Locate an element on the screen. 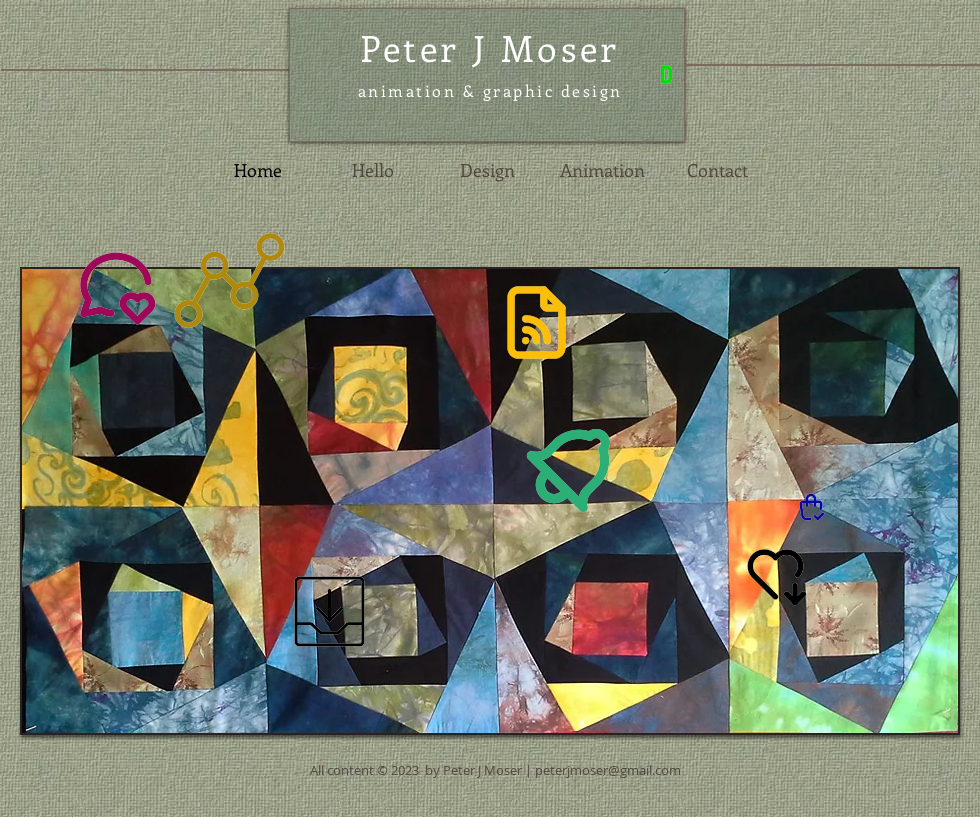 The width and height of the screenshot is (980, 817). view liked or favorited messages is located at coordinates (116, 285).